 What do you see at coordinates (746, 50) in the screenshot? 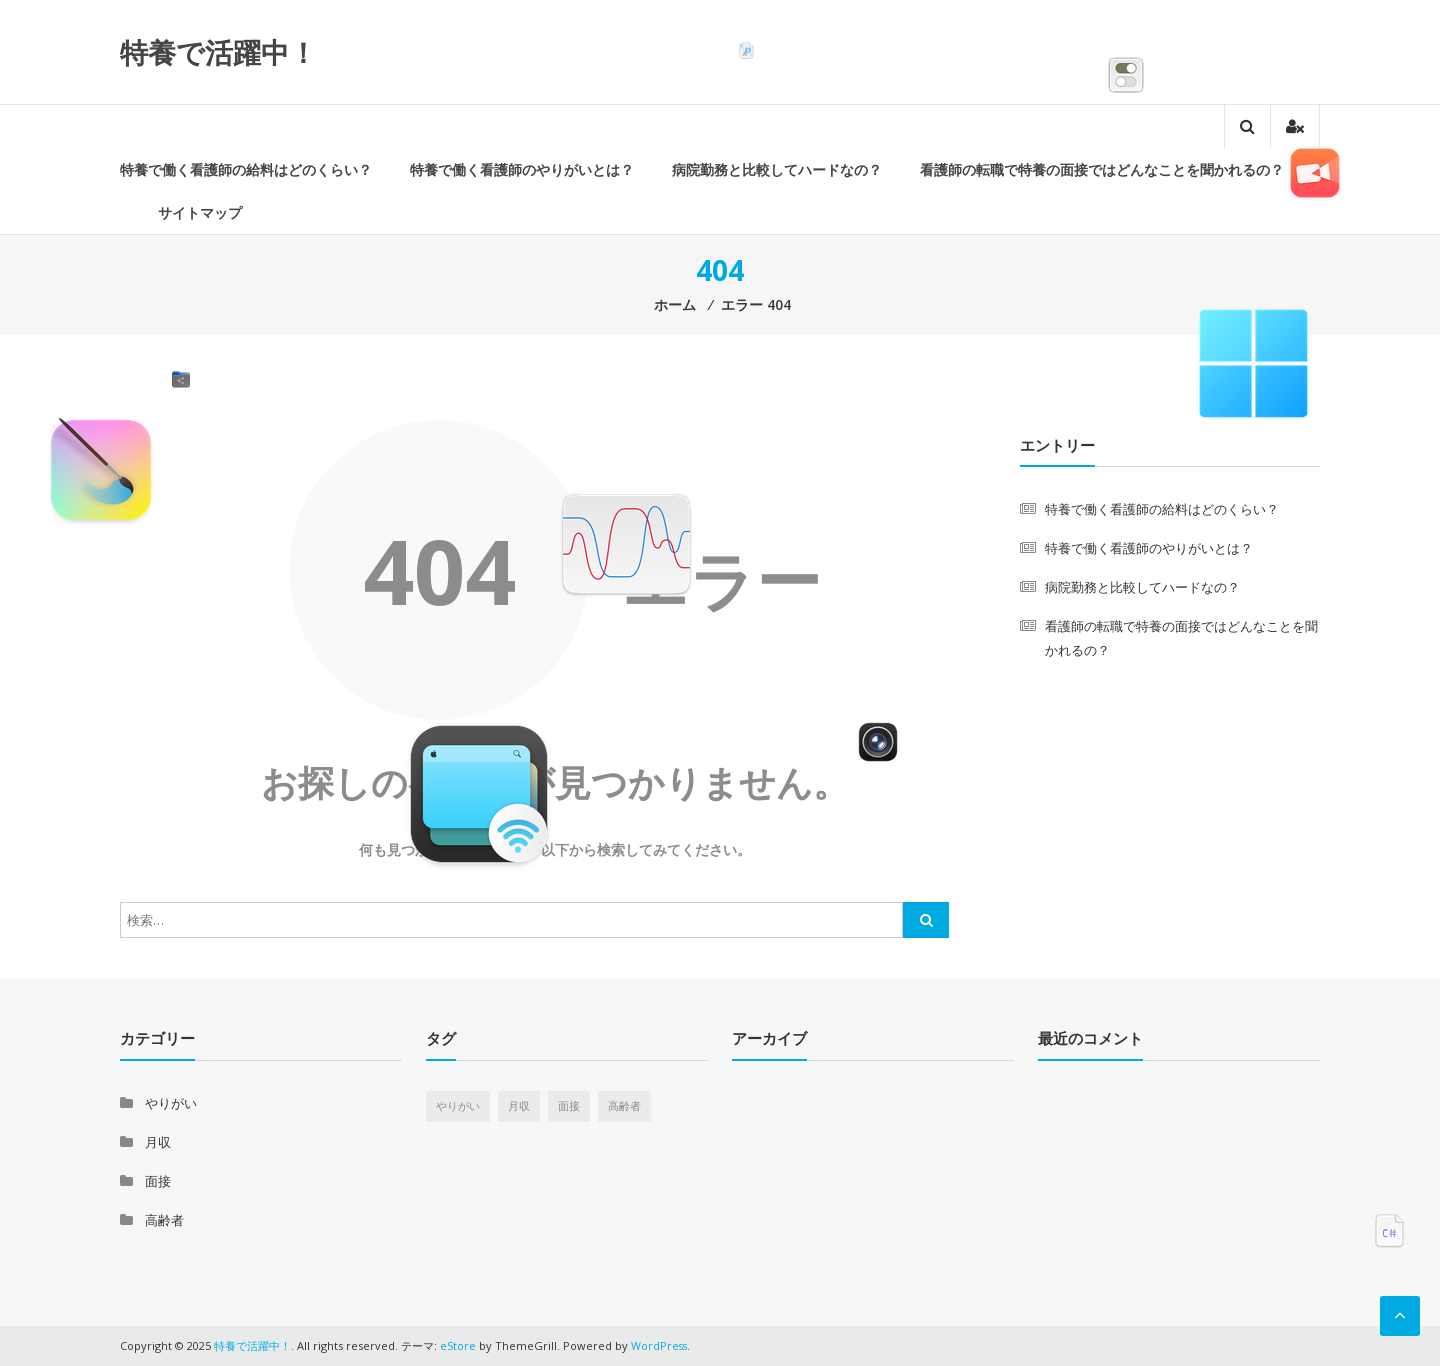
I see `a gettext translation template file (.pot)` at bounding box center [746, 50].